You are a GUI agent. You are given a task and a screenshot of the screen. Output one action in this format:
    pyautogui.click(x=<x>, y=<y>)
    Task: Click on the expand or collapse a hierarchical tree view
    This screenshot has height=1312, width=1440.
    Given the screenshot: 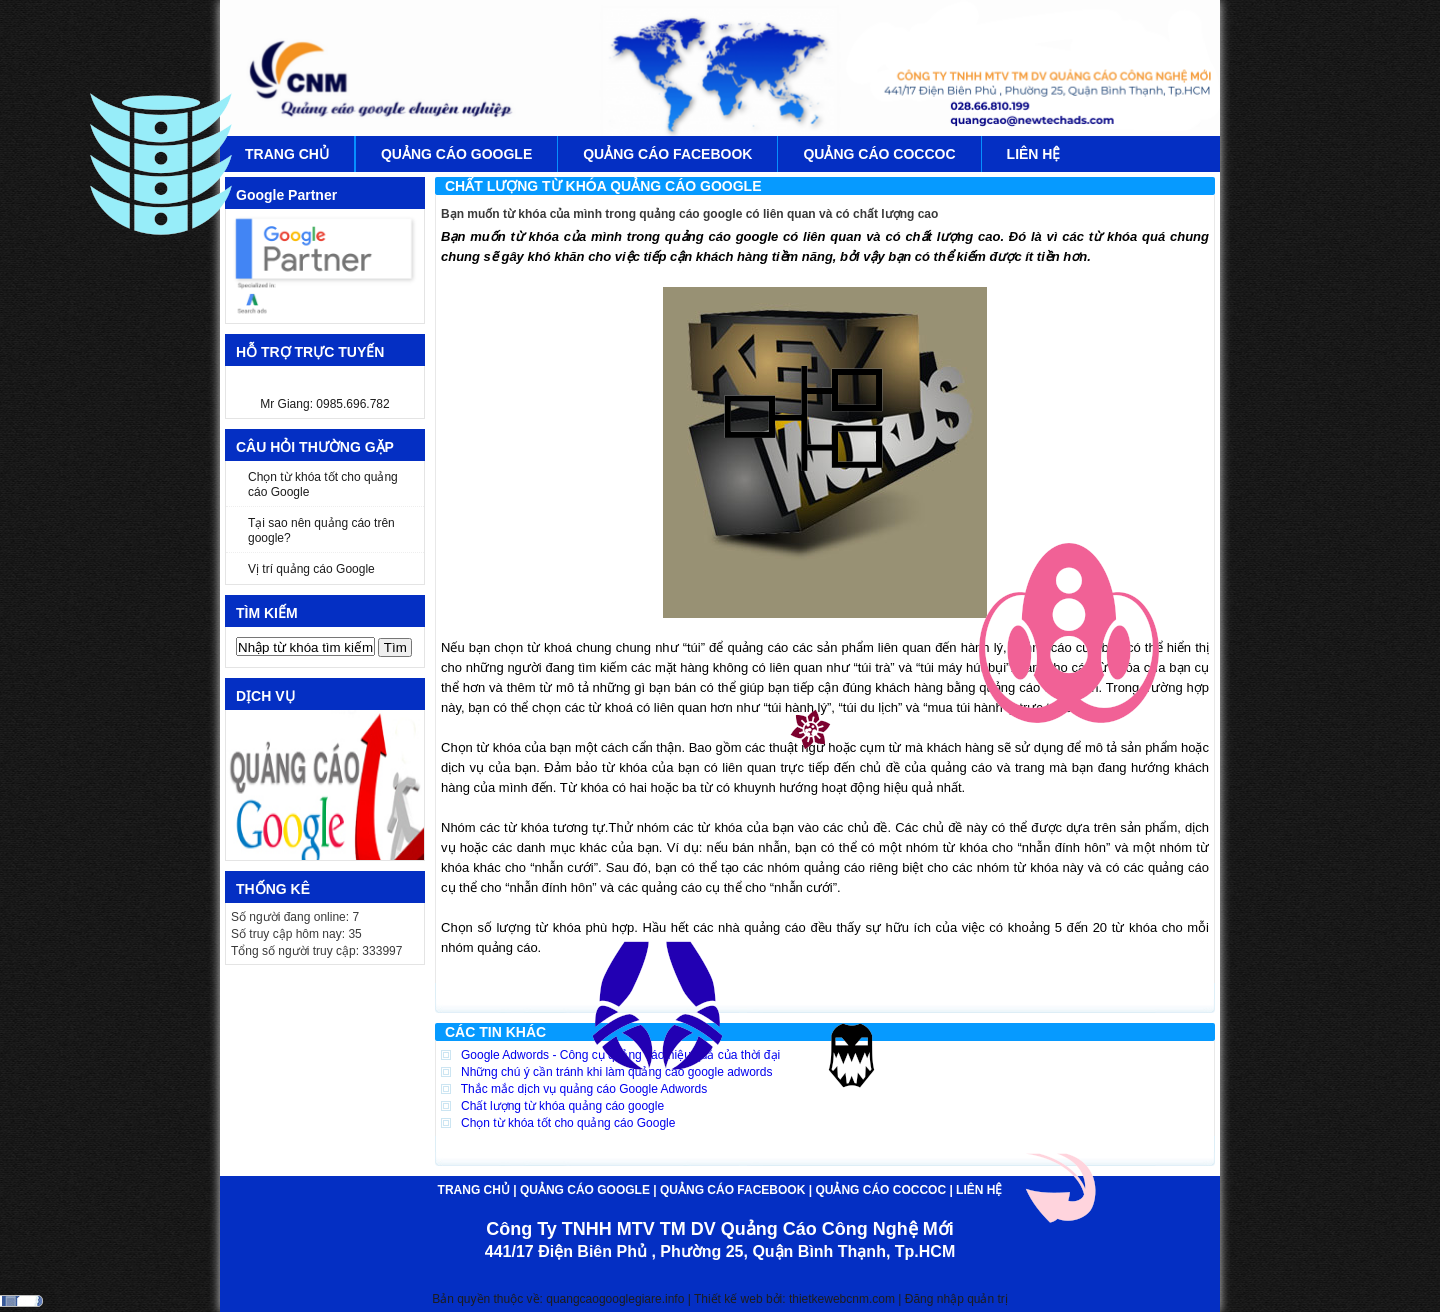 What is the action you would take?
    pyautogui.click(x=803, y=416)
    